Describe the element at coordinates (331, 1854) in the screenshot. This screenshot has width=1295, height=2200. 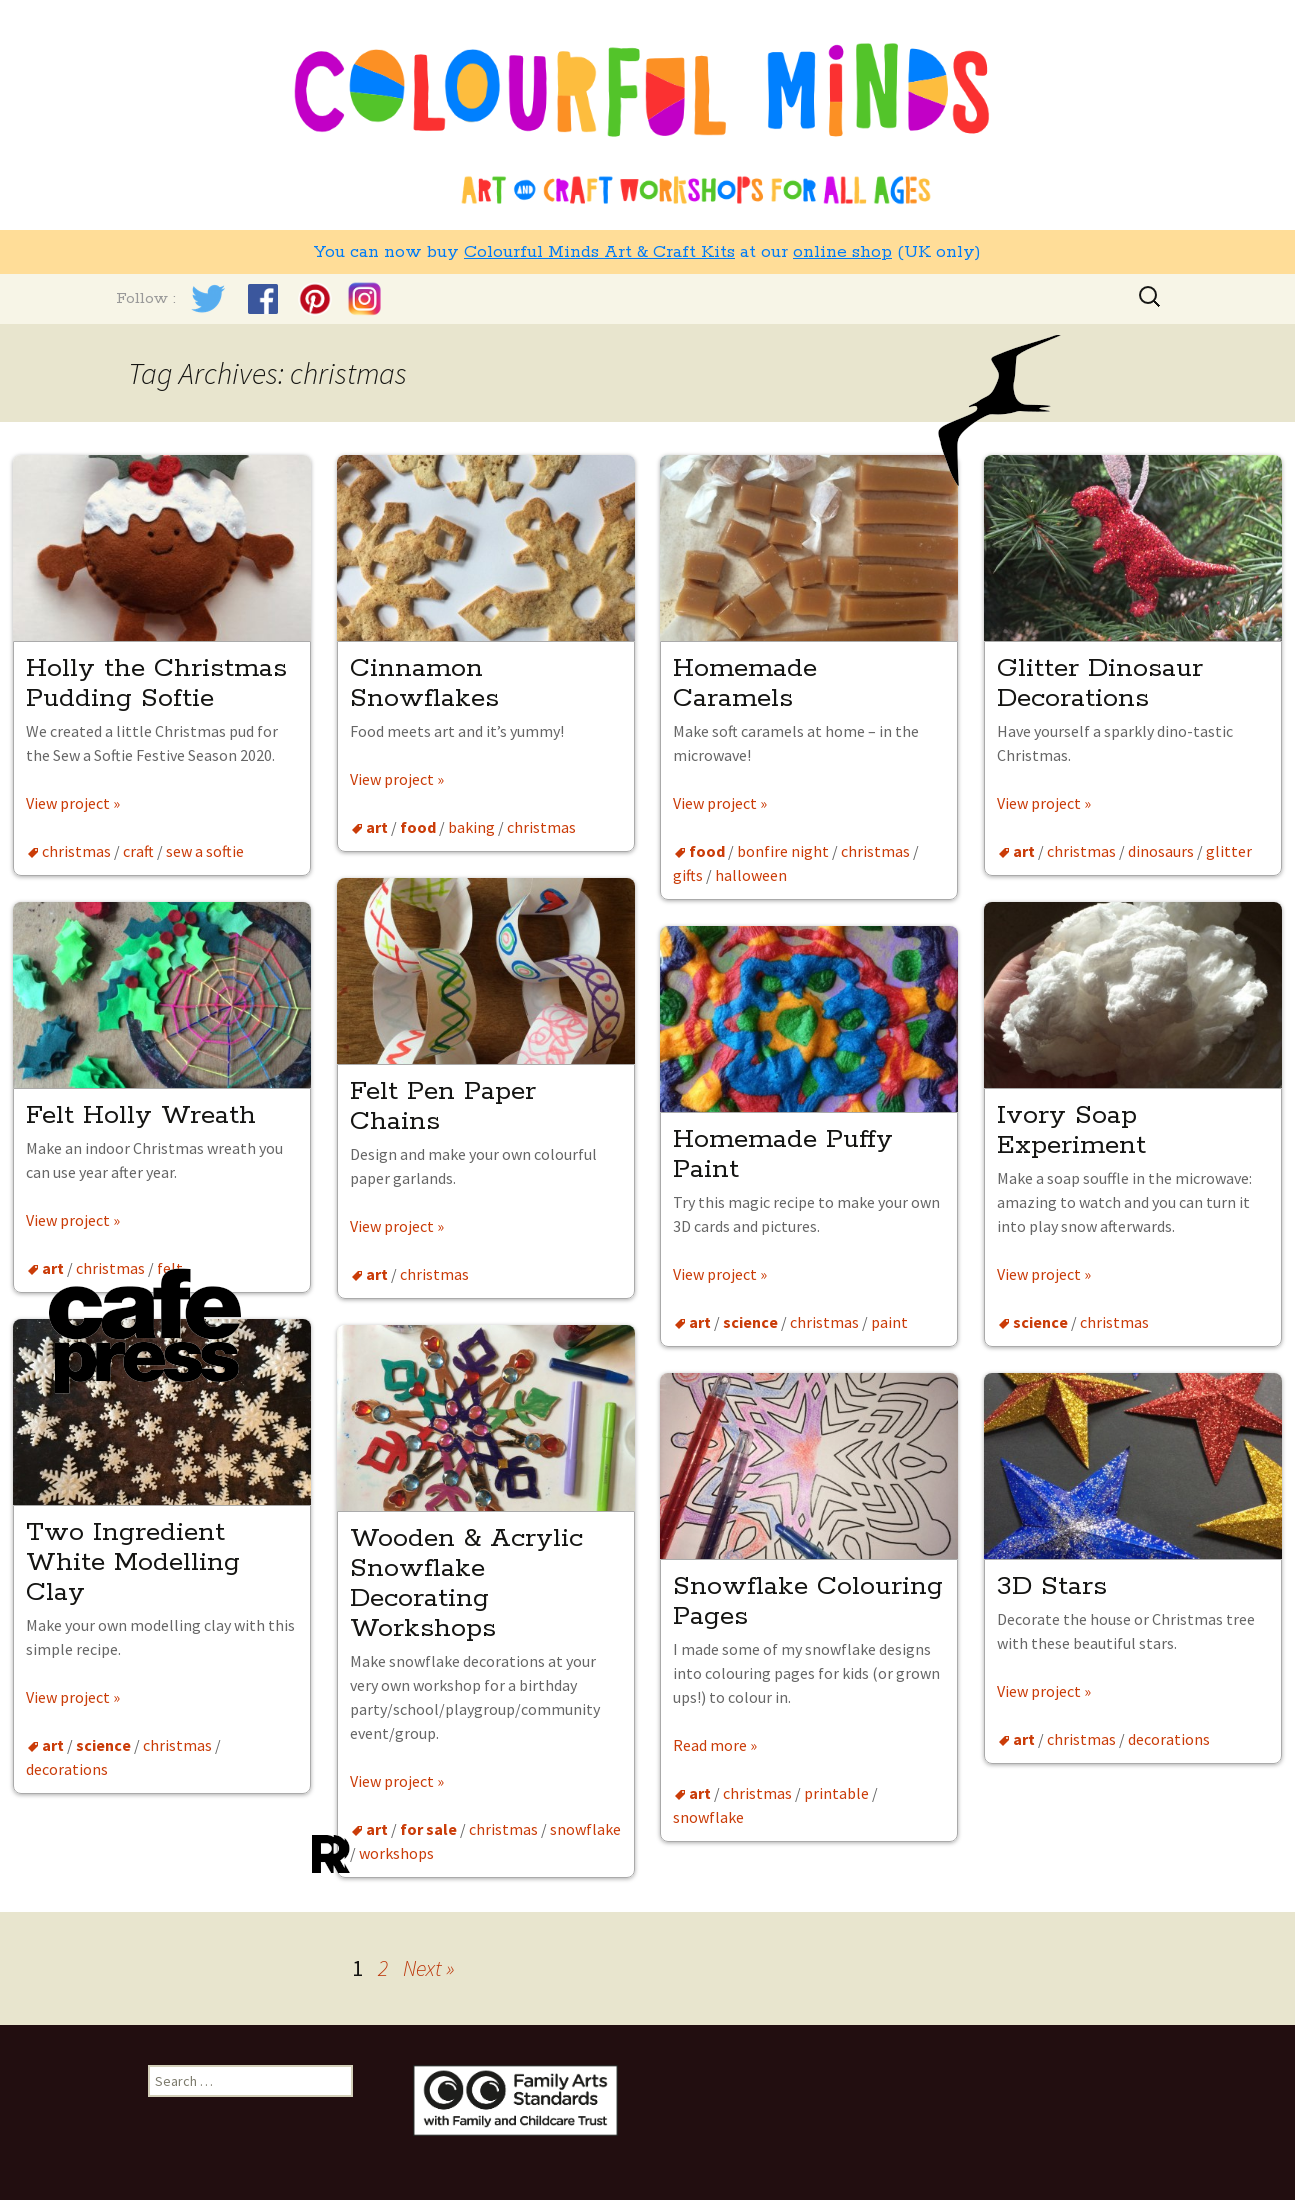
I see `remedy entertainment company logo` at that location.